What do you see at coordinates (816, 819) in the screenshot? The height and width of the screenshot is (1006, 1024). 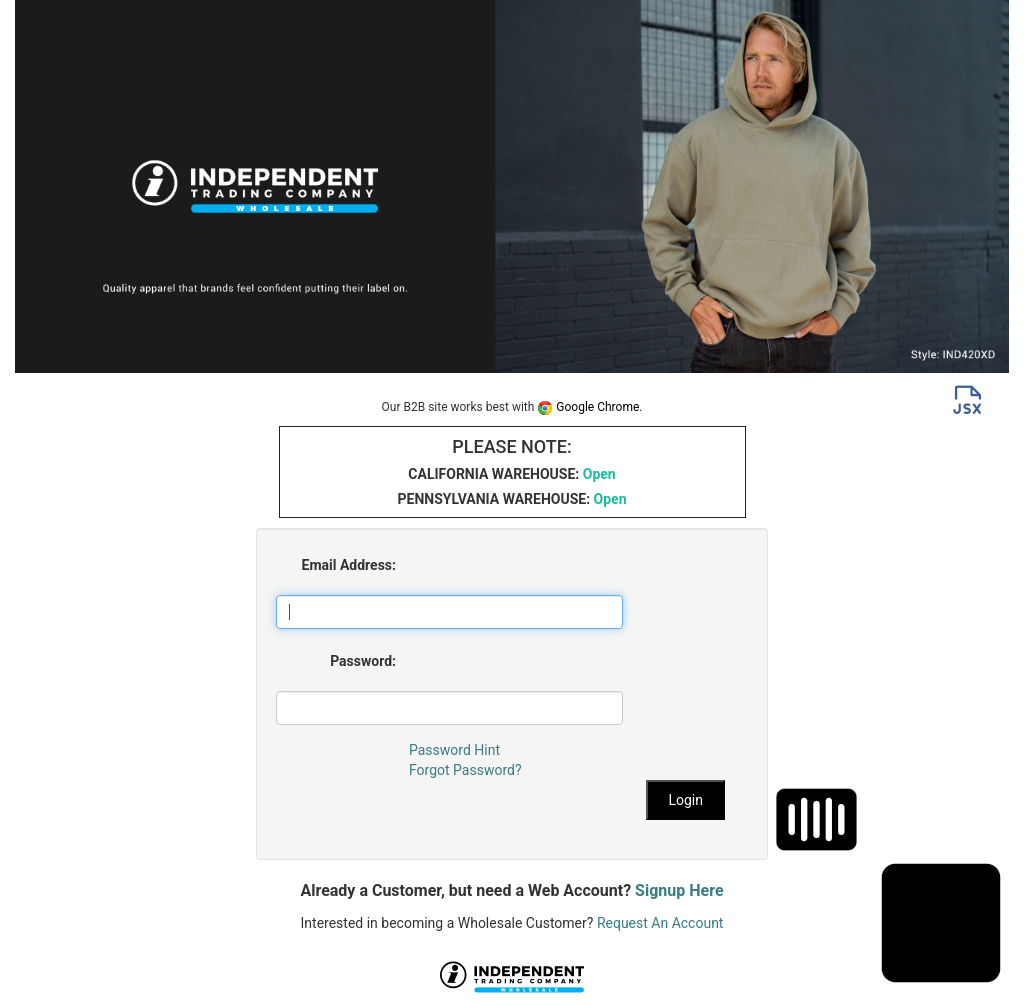 I see `scan a barcode` at bounding box center [816, 819].